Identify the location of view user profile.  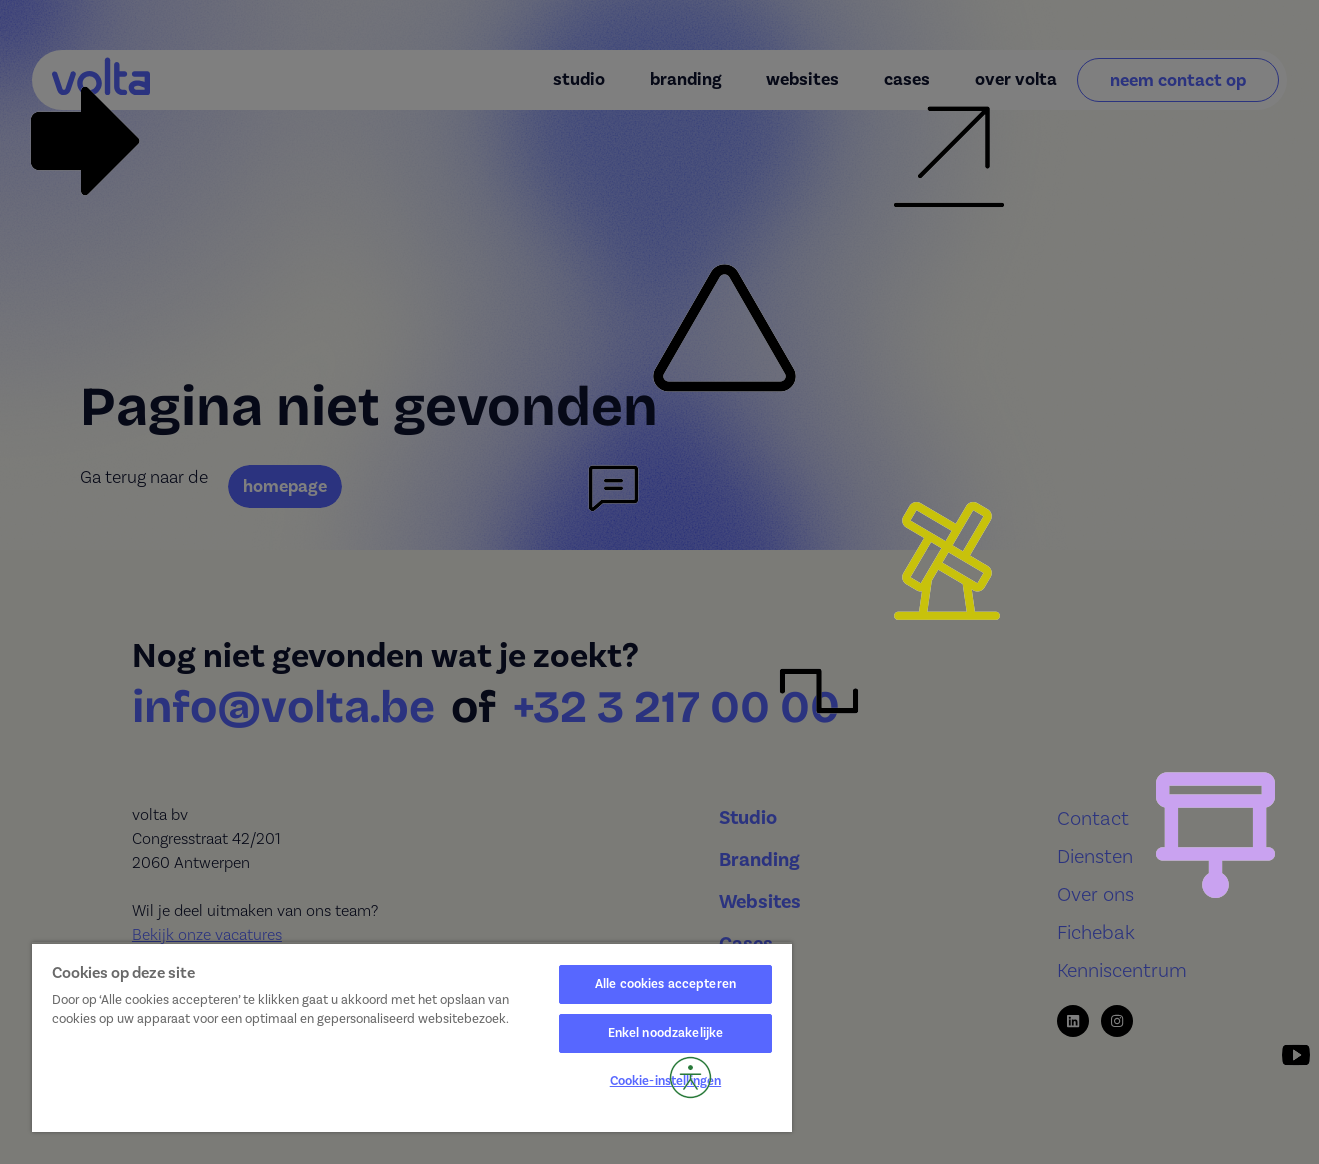
(690, 1077).